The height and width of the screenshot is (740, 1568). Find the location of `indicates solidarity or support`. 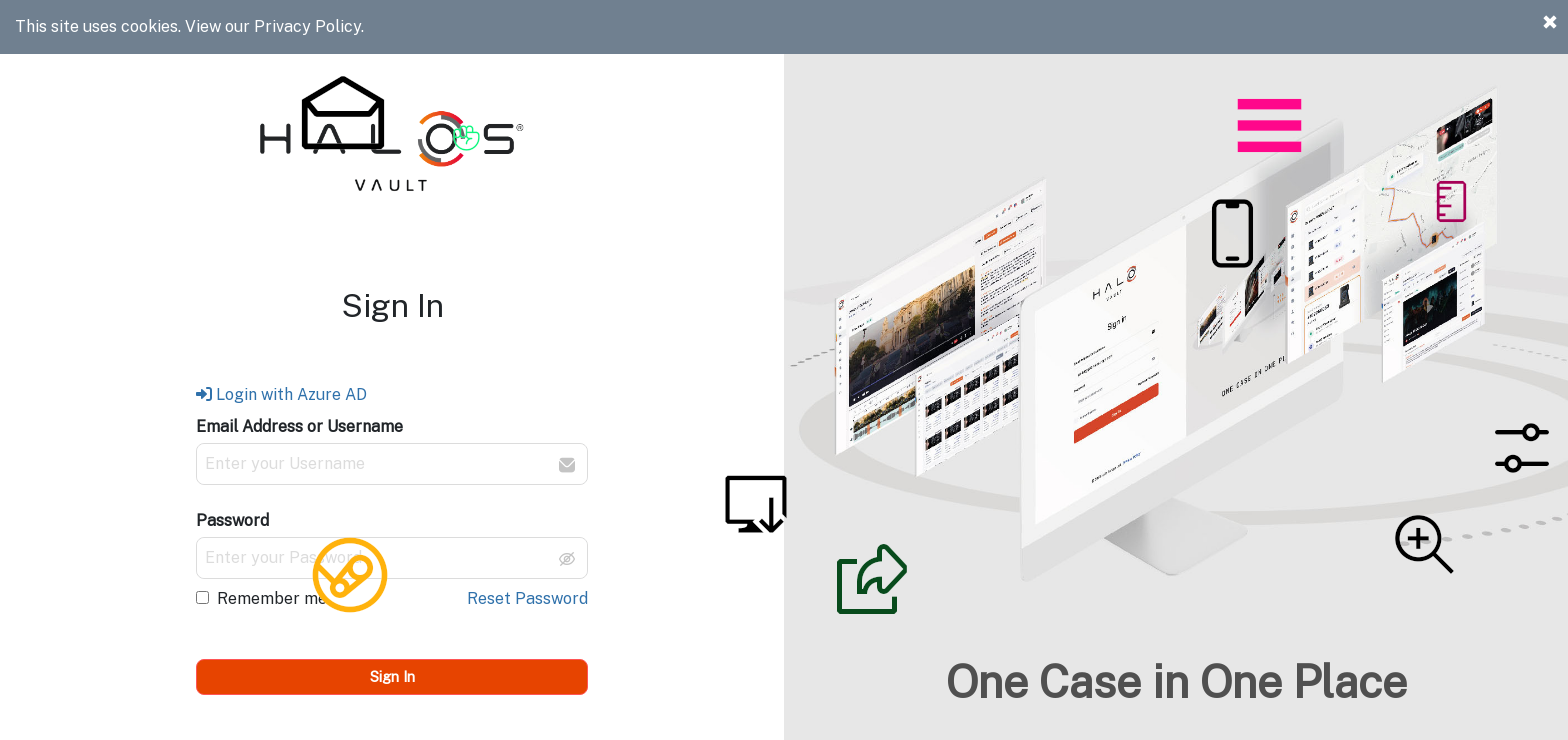

indicates solidarity or support is located at coordinates (466, 137).